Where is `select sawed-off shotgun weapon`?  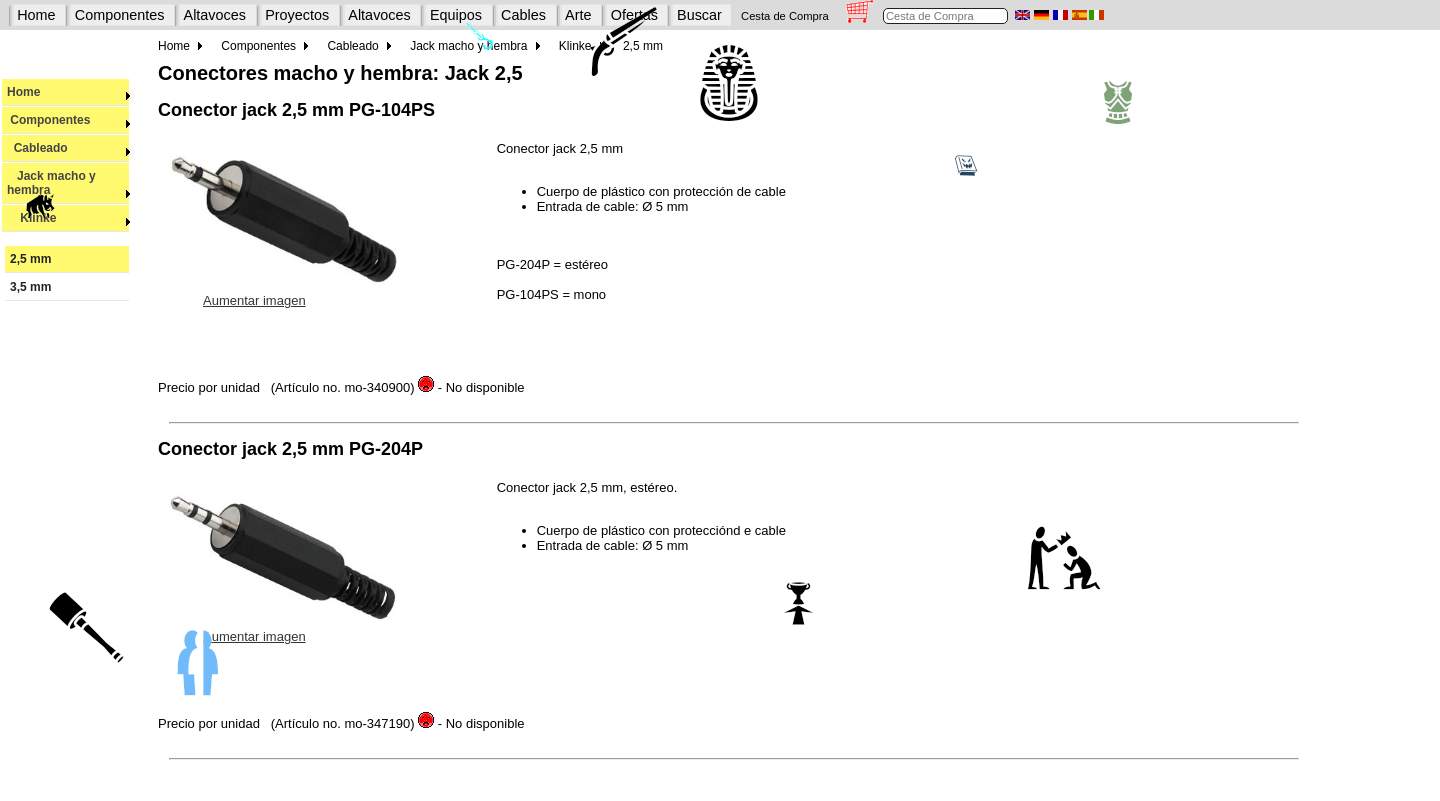 select sawed-off shotgun weapon is located at coordinates (623, 41).